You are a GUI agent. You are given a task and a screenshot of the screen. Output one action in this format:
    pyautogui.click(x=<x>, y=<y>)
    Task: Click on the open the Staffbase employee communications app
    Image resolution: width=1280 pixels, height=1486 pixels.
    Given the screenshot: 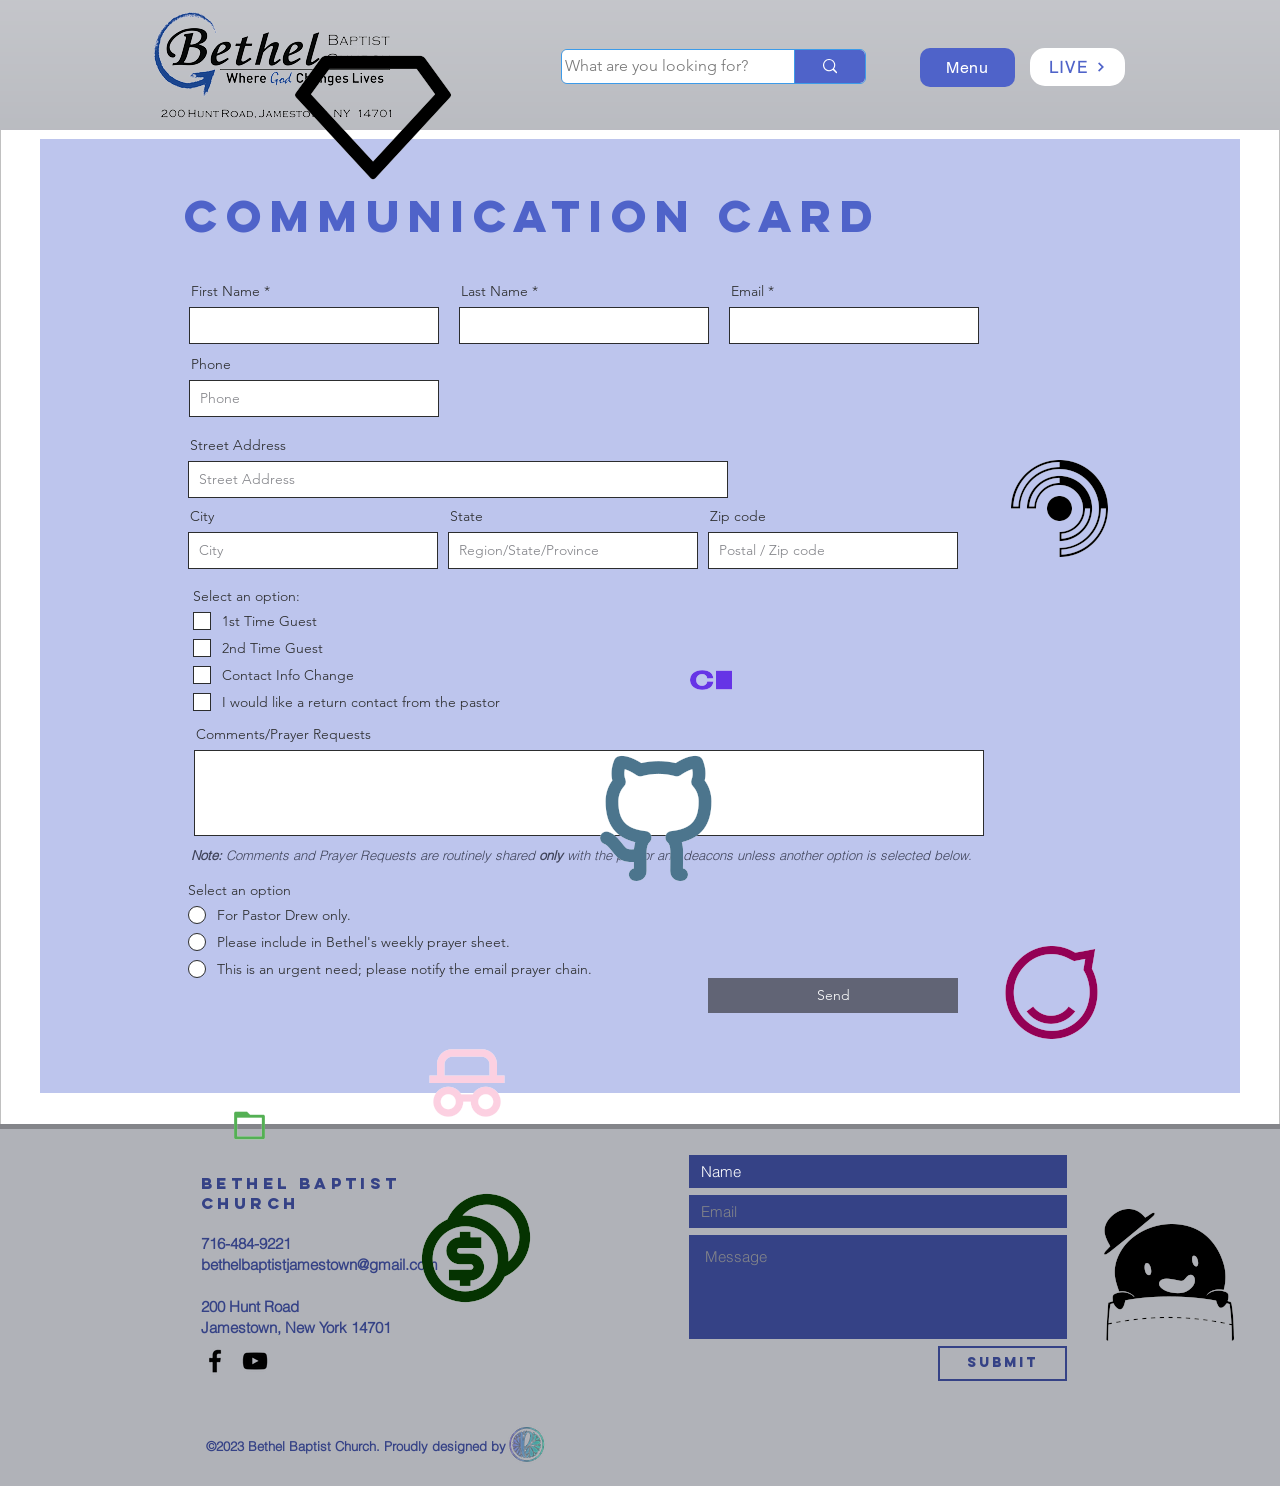 What is the action you would take?
    pyautogui.click(x=1051, y=992)
    